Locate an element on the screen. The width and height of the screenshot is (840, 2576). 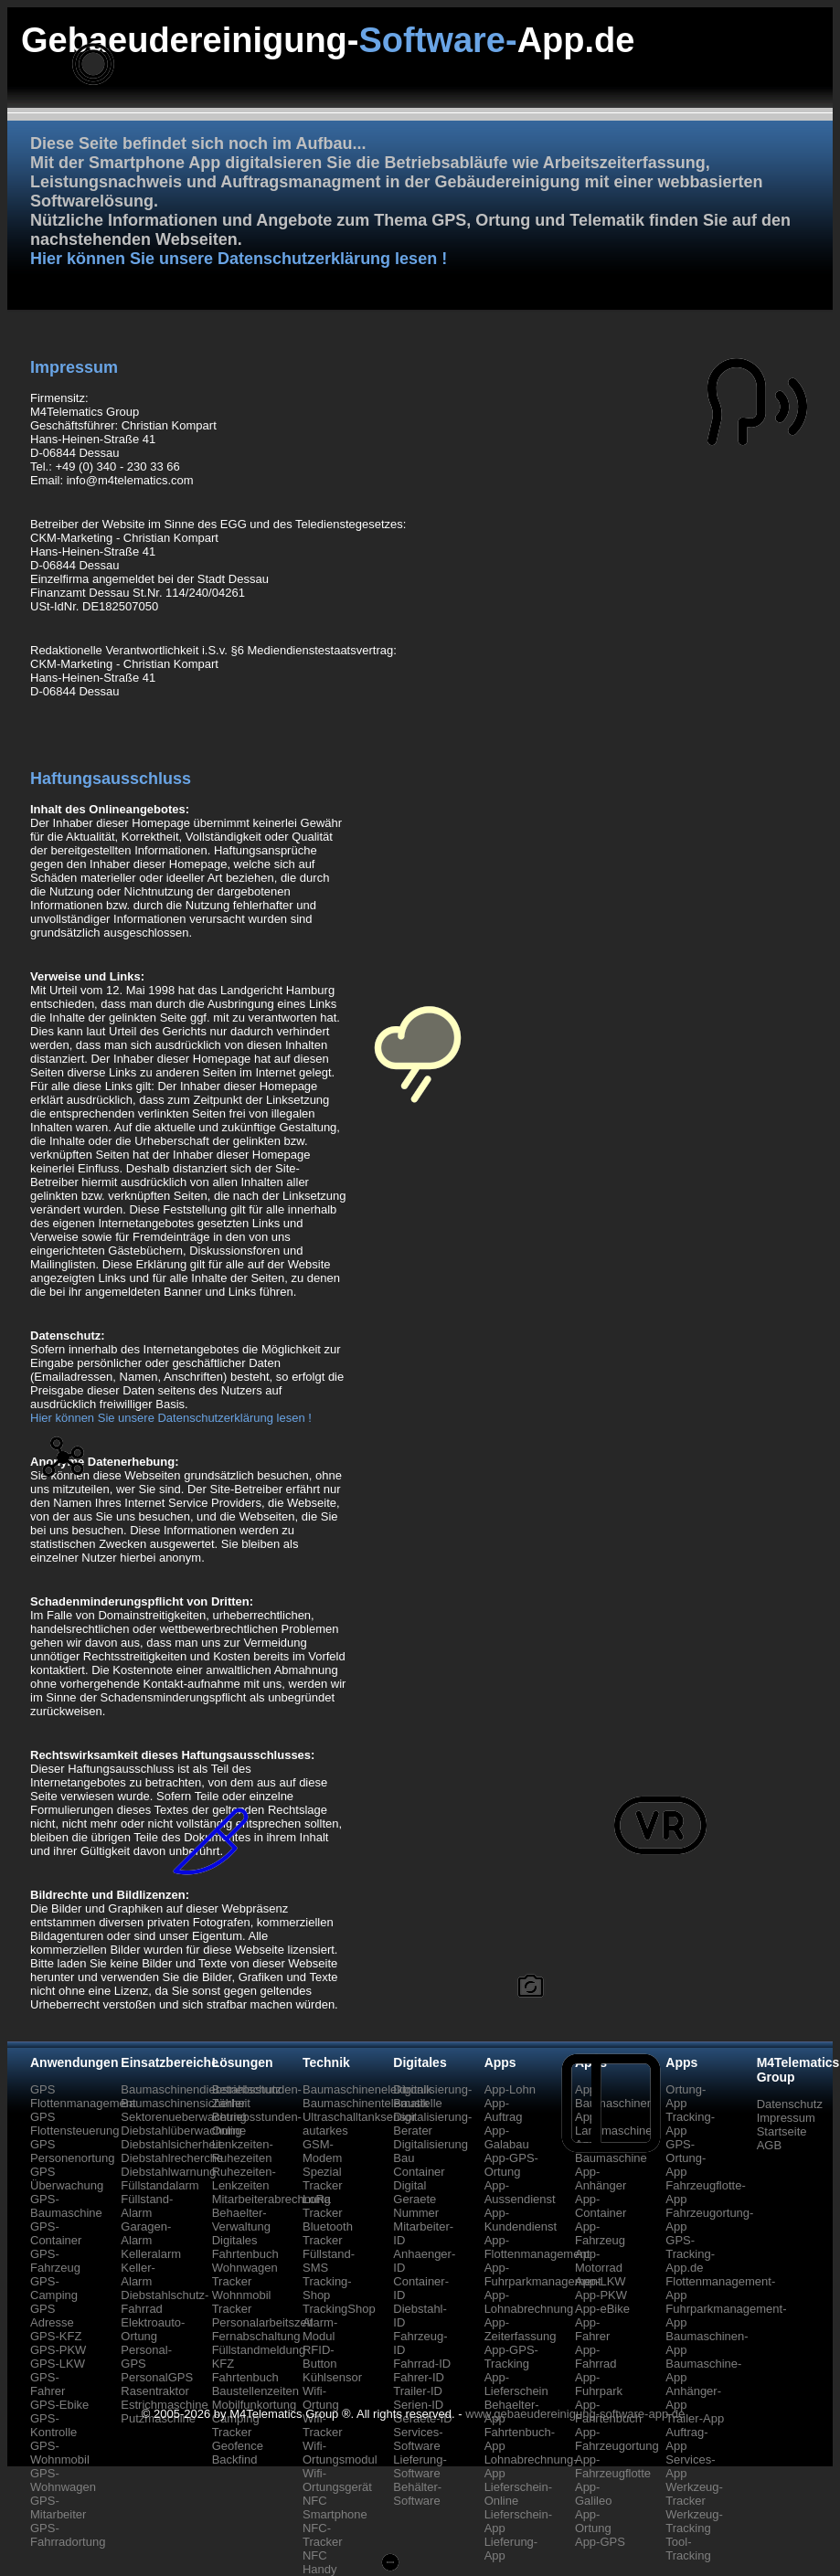
access virtual reality mode or features is located at coordinates (660, 1825).